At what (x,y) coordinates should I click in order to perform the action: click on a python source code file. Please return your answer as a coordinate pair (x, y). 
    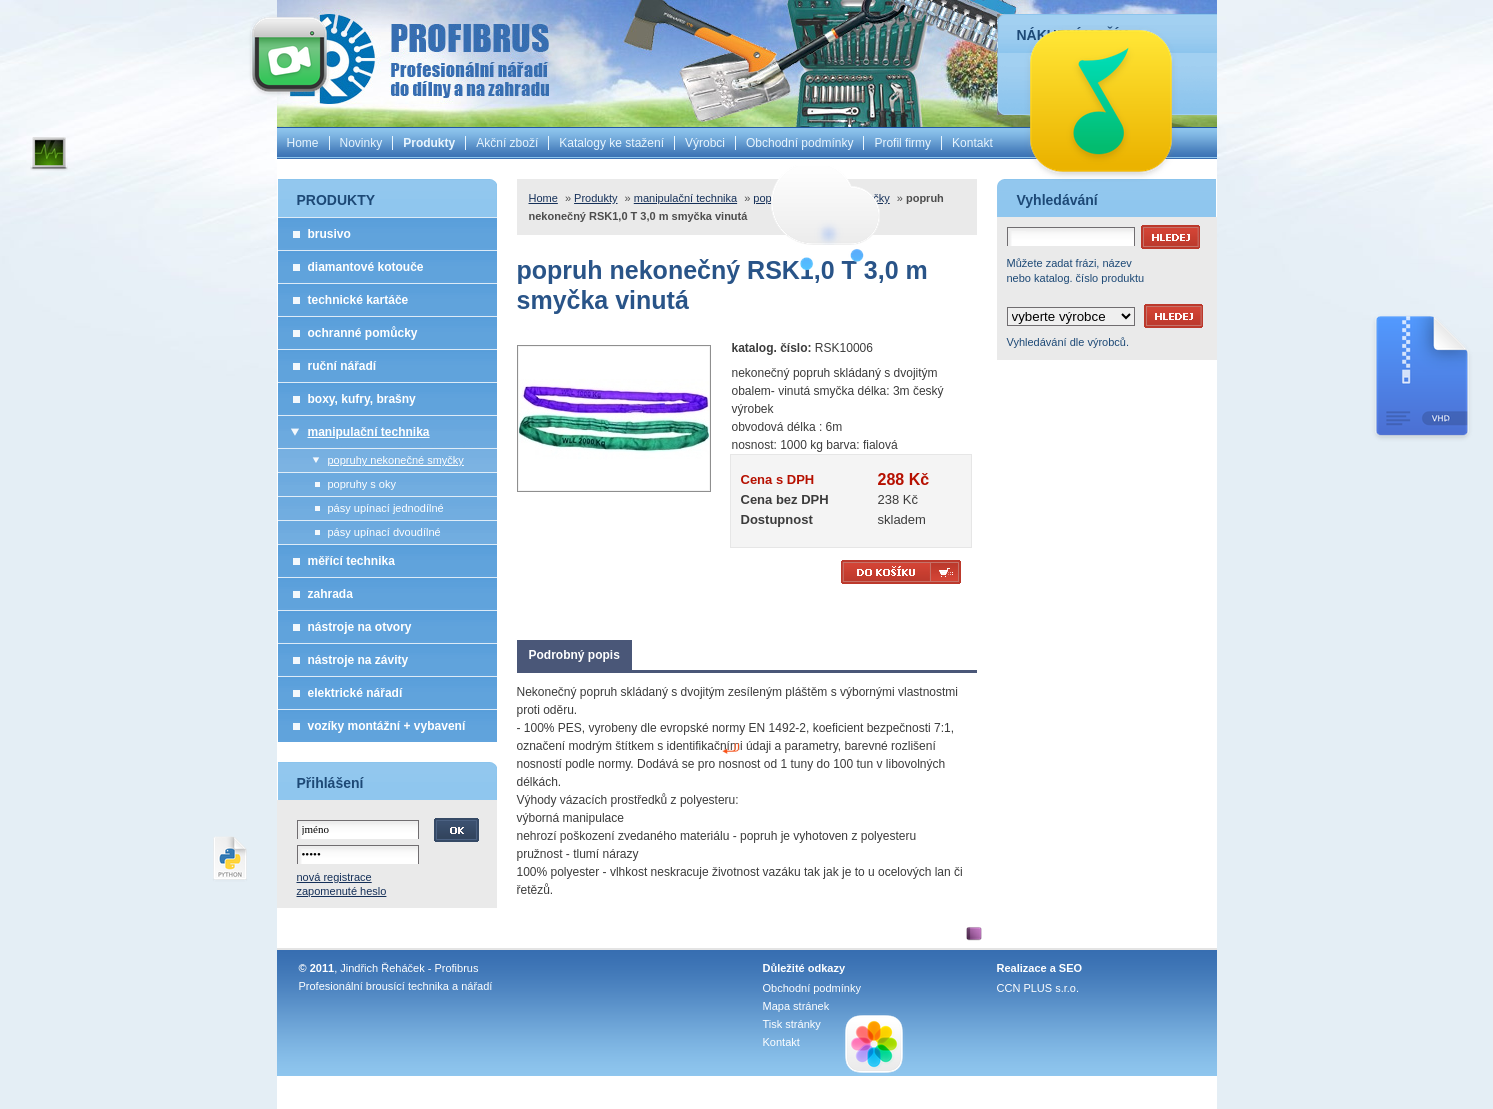
    Looking at the image, I should click on (230, 859).